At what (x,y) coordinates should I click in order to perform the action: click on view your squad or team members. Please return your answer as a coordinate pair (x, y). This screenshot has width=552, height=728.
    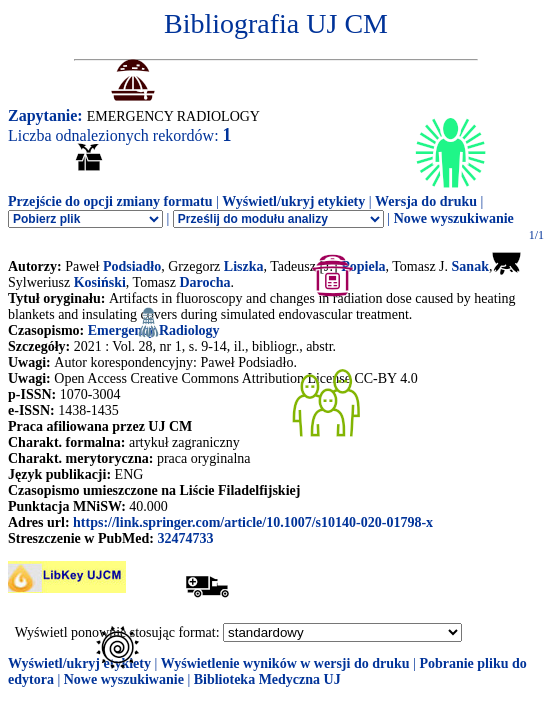
    Looking at the image, I should click on (326, 402).